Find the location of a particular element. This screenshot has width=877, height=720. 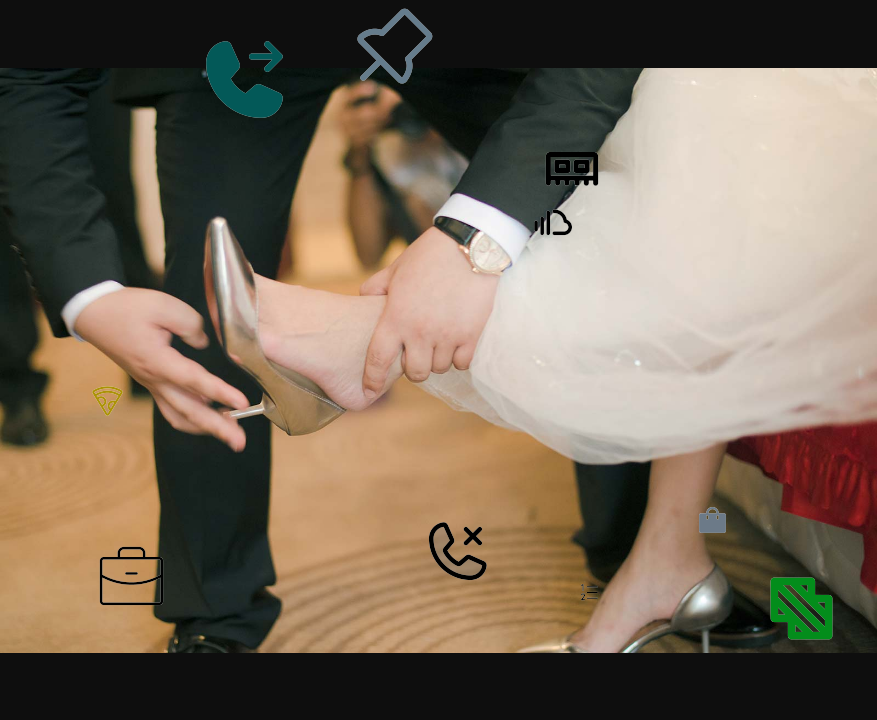

access work or business-related content is located at coordinates (131, 578).